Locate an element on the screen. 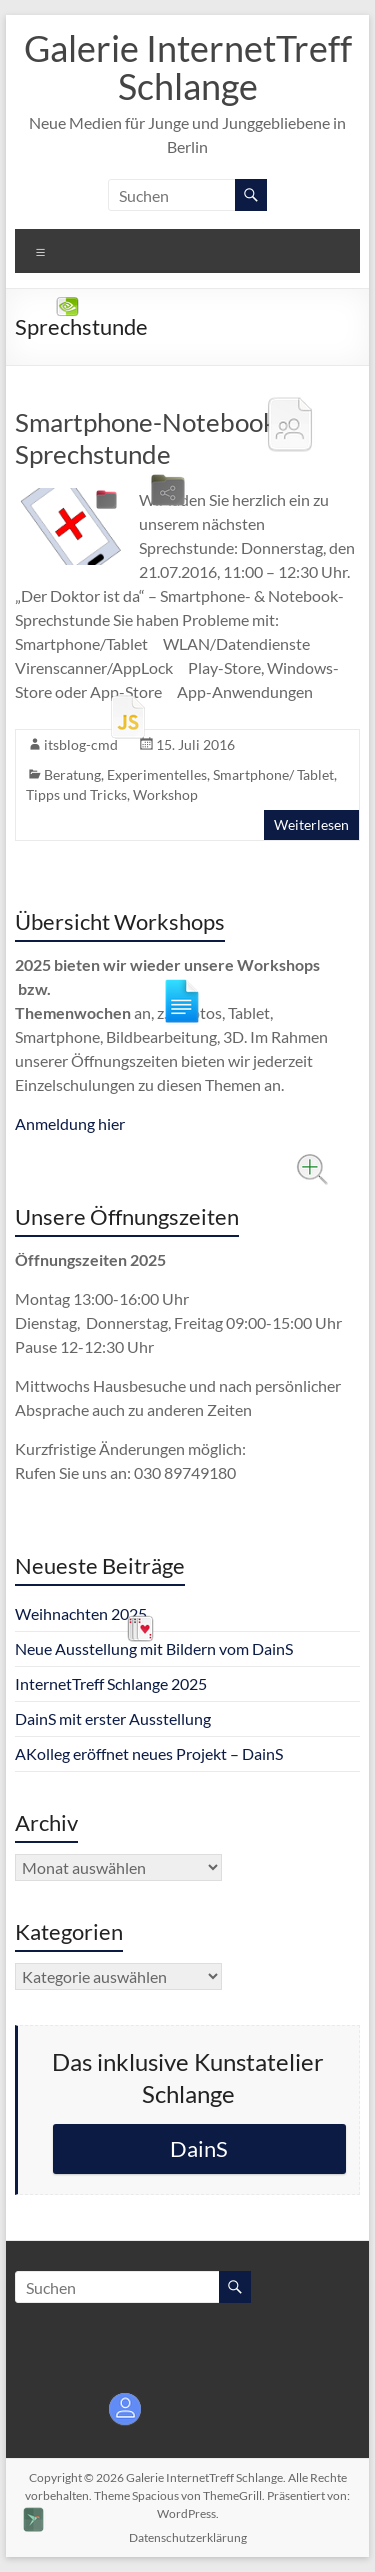 Image resolution: width=375 pixels, height=2572 pixels. snap application package file is located at coordinates (33, 2519).